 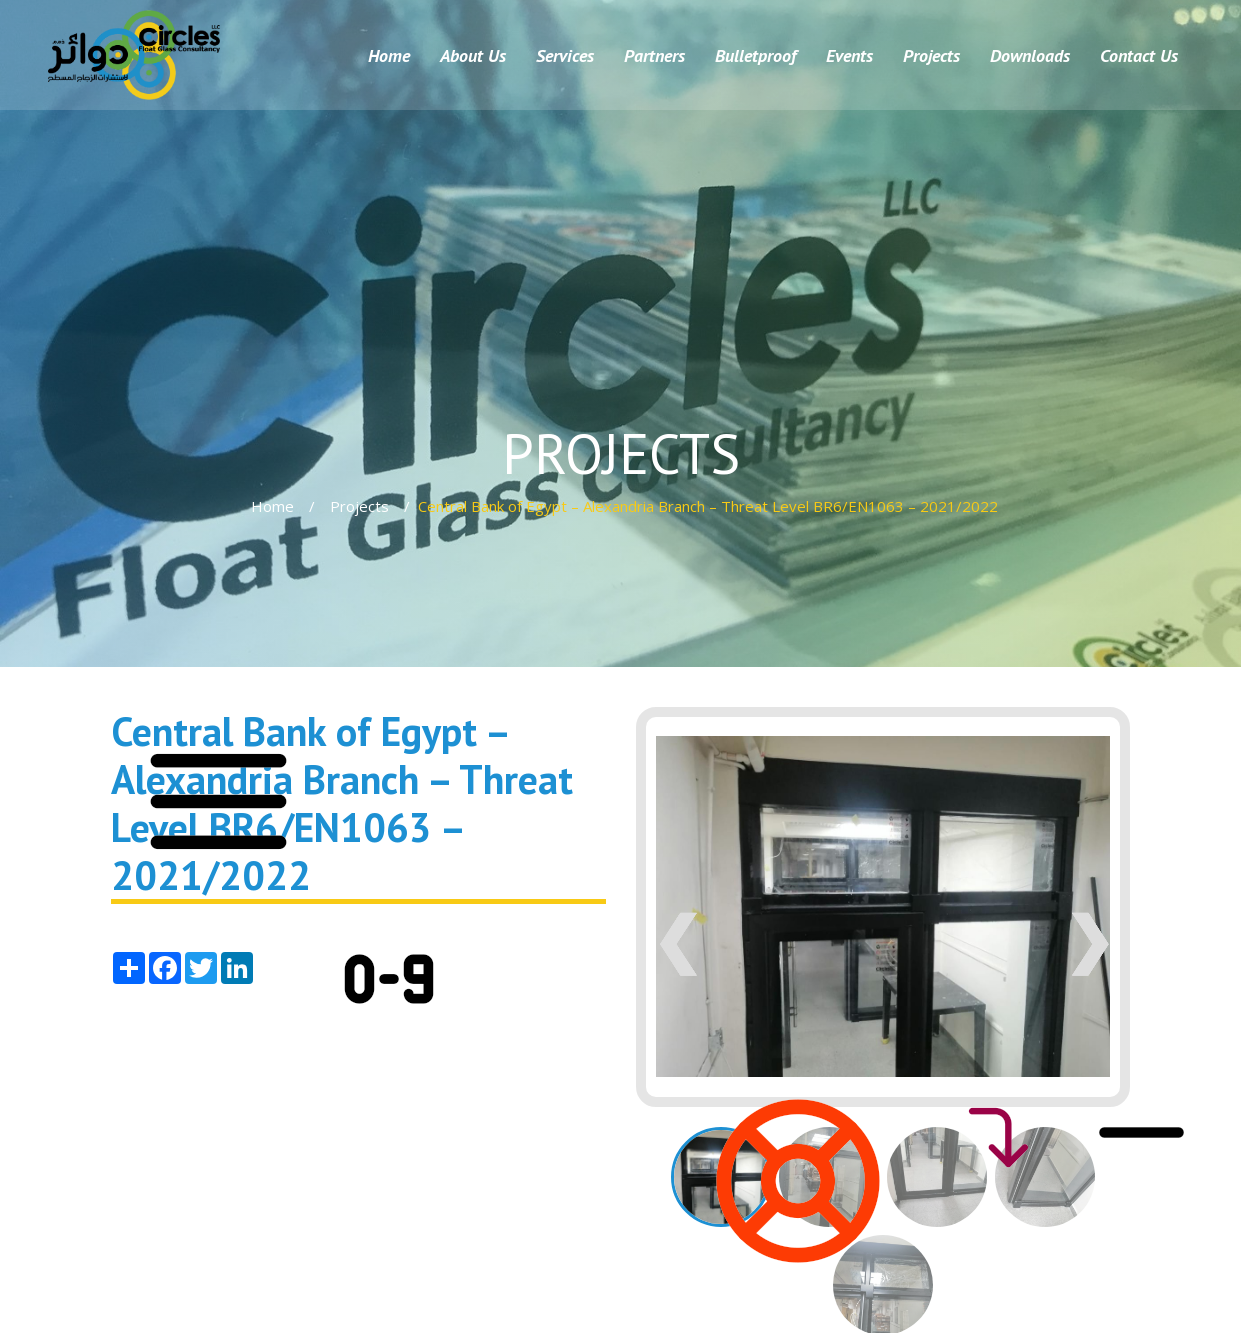 I want to click on decrease quantity or value, so click(x=1141, y=1132).